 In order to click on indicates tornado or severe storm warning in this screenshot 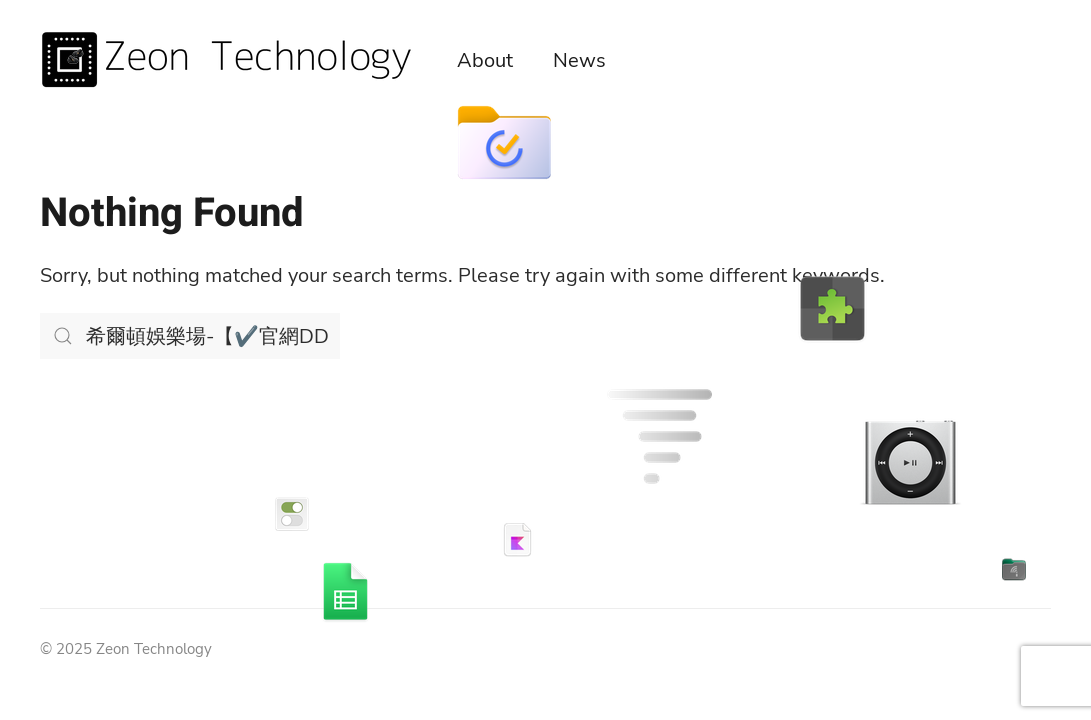, I will do `click(659, 436)`.